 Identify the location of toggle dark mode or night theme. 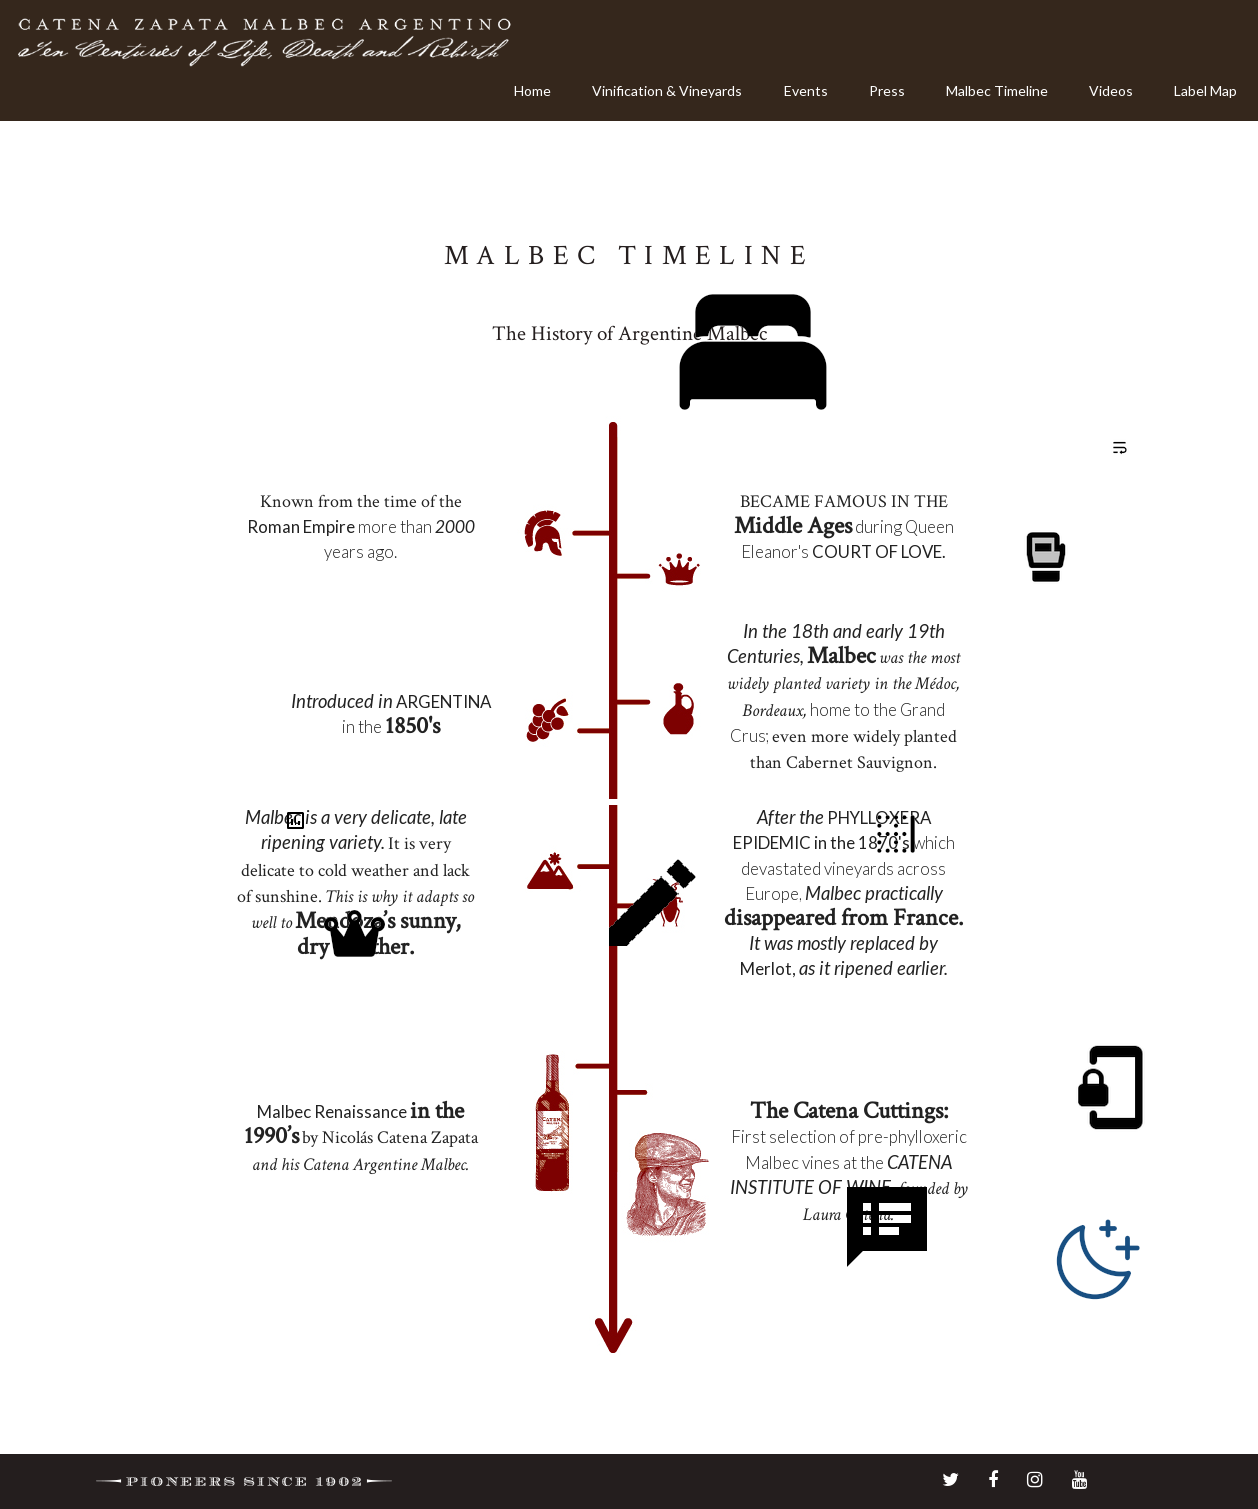
(1095, 1261).